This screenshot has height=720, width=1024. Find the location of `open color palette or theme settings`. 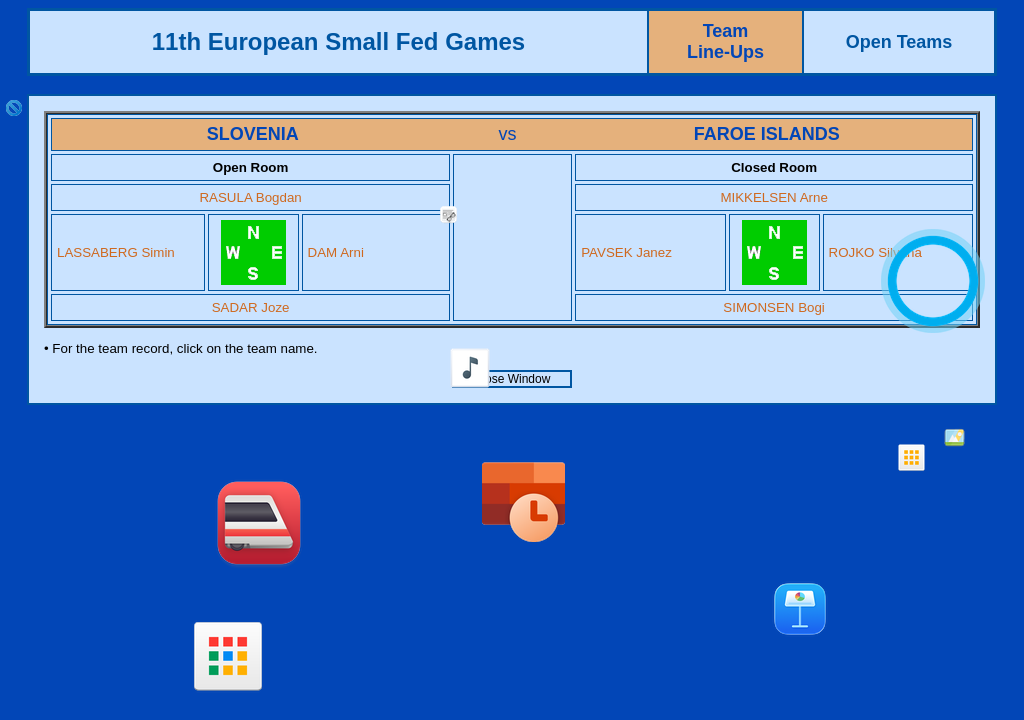

open color palette or theme settings is located at coordinates (228, 656).